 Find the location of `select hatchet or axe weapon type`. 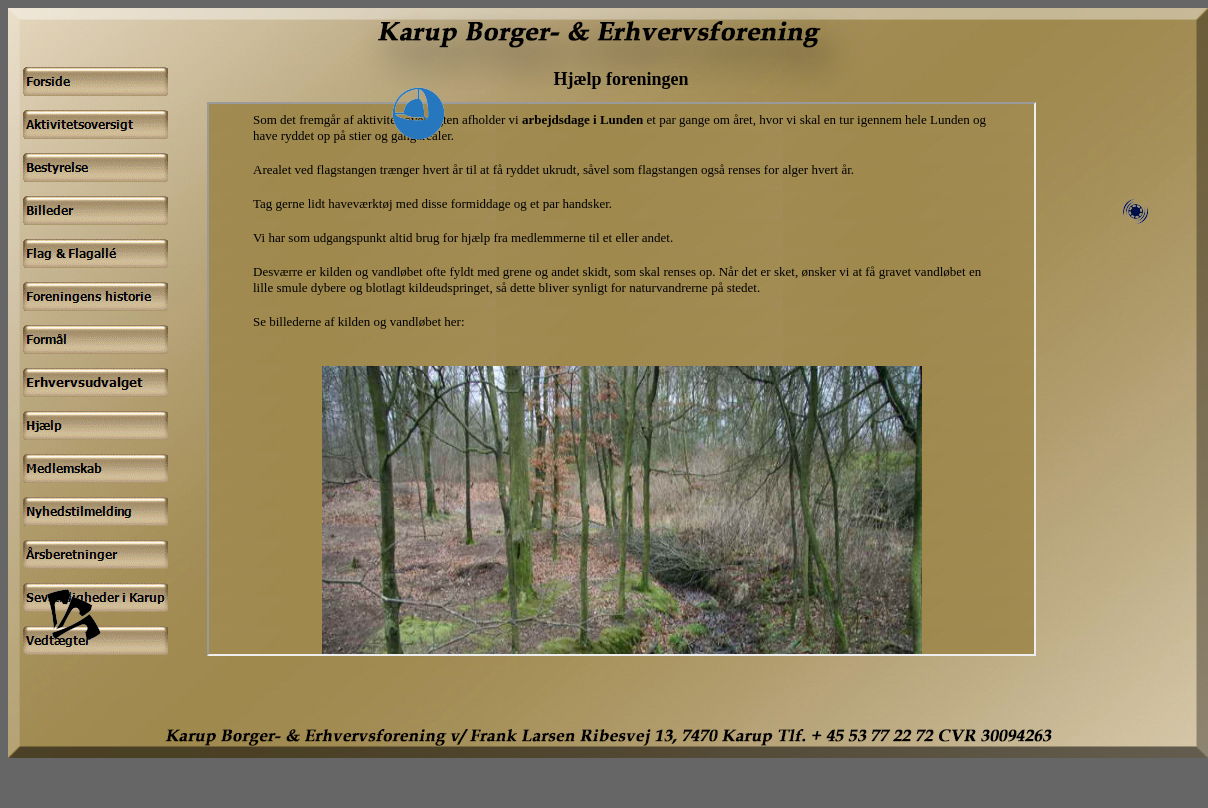

select hatchet or axe weapon type is located at coordinates (73, 614).